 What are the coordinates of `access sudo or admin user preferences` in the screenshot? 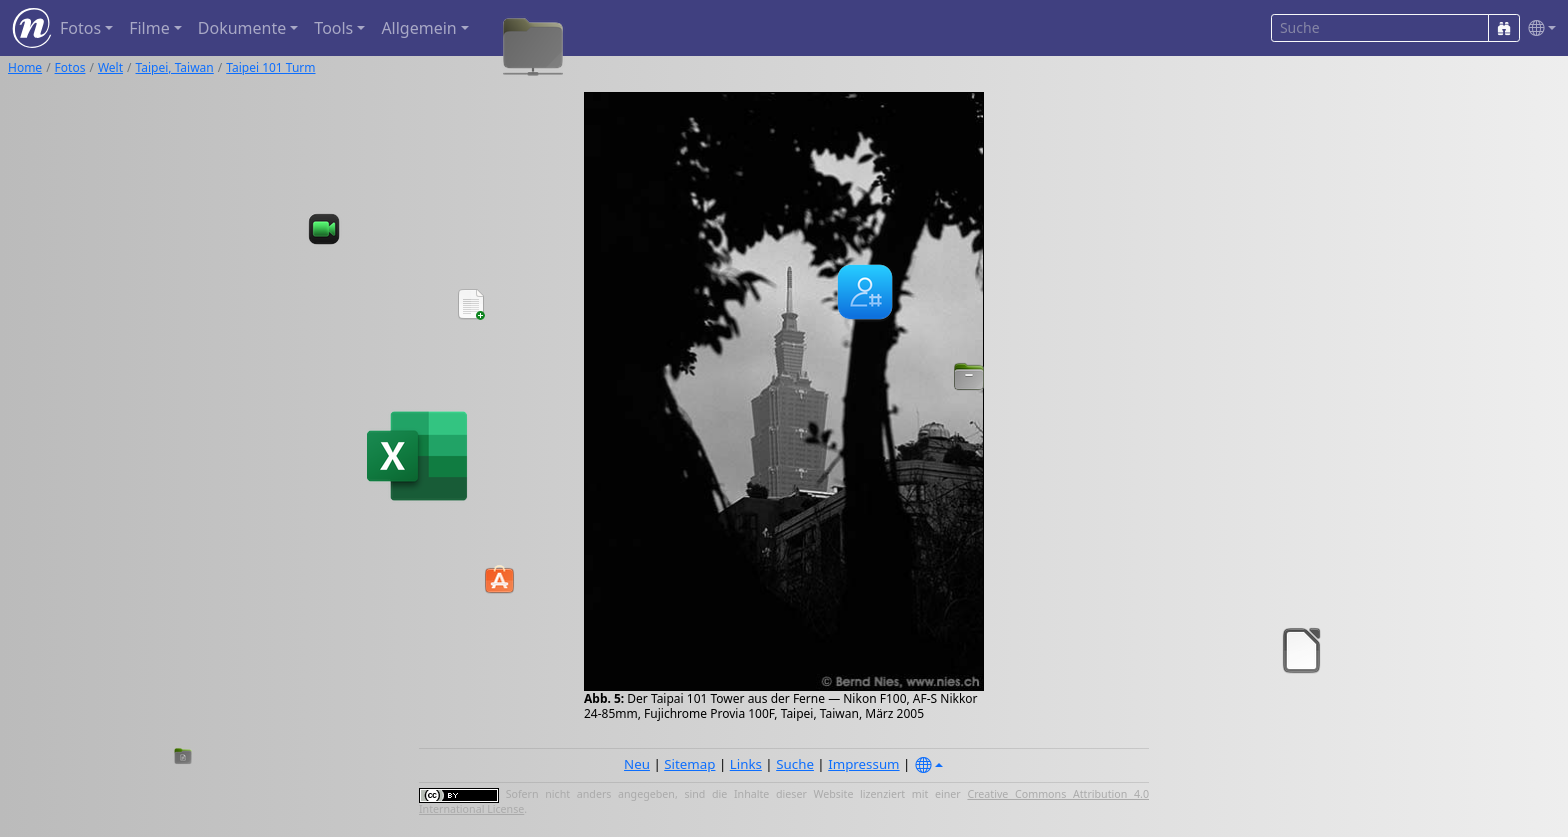 It's located at (865, 292).